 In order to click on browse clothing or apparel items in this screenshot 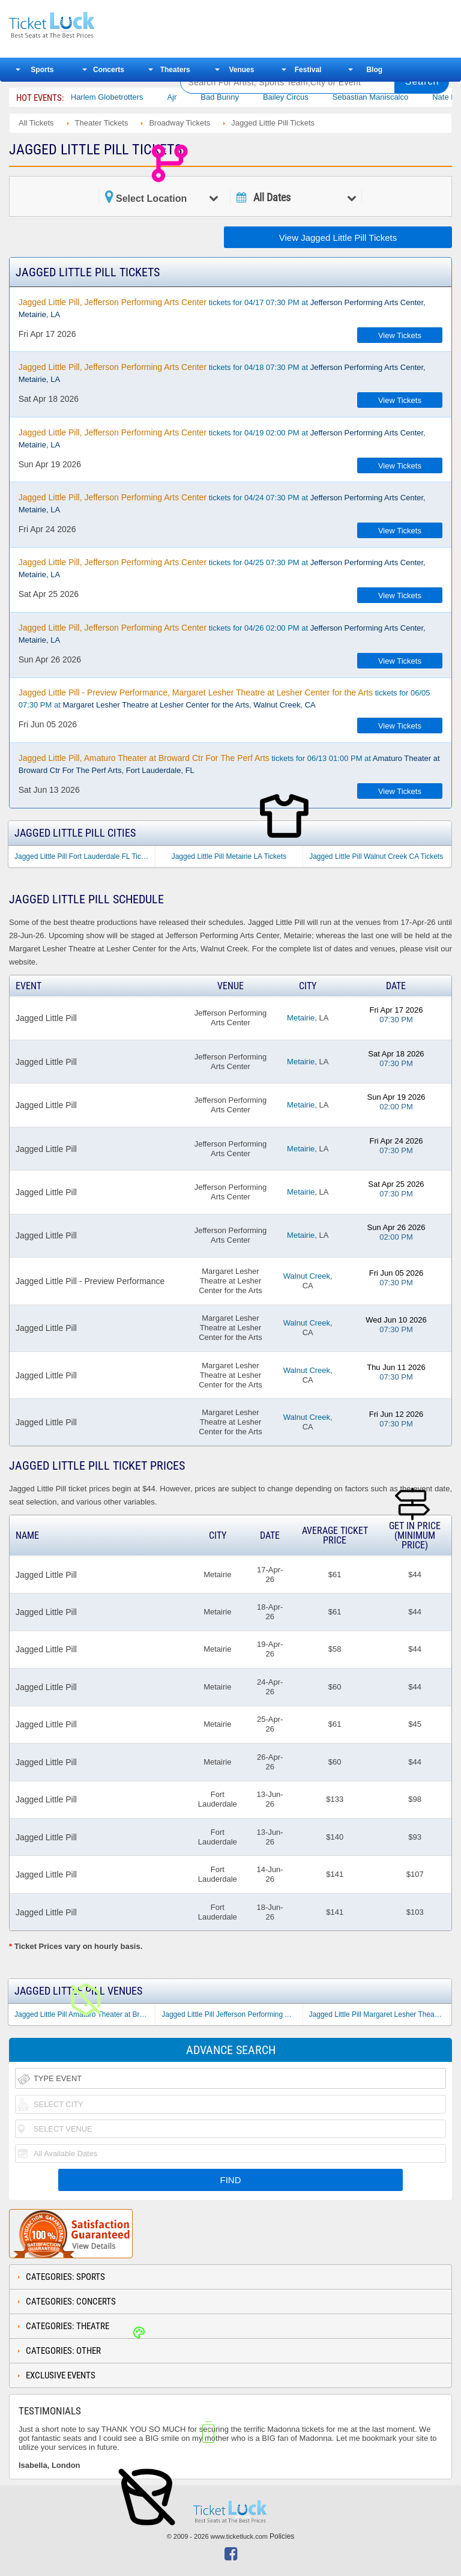, I will do `click(284, 816)`.